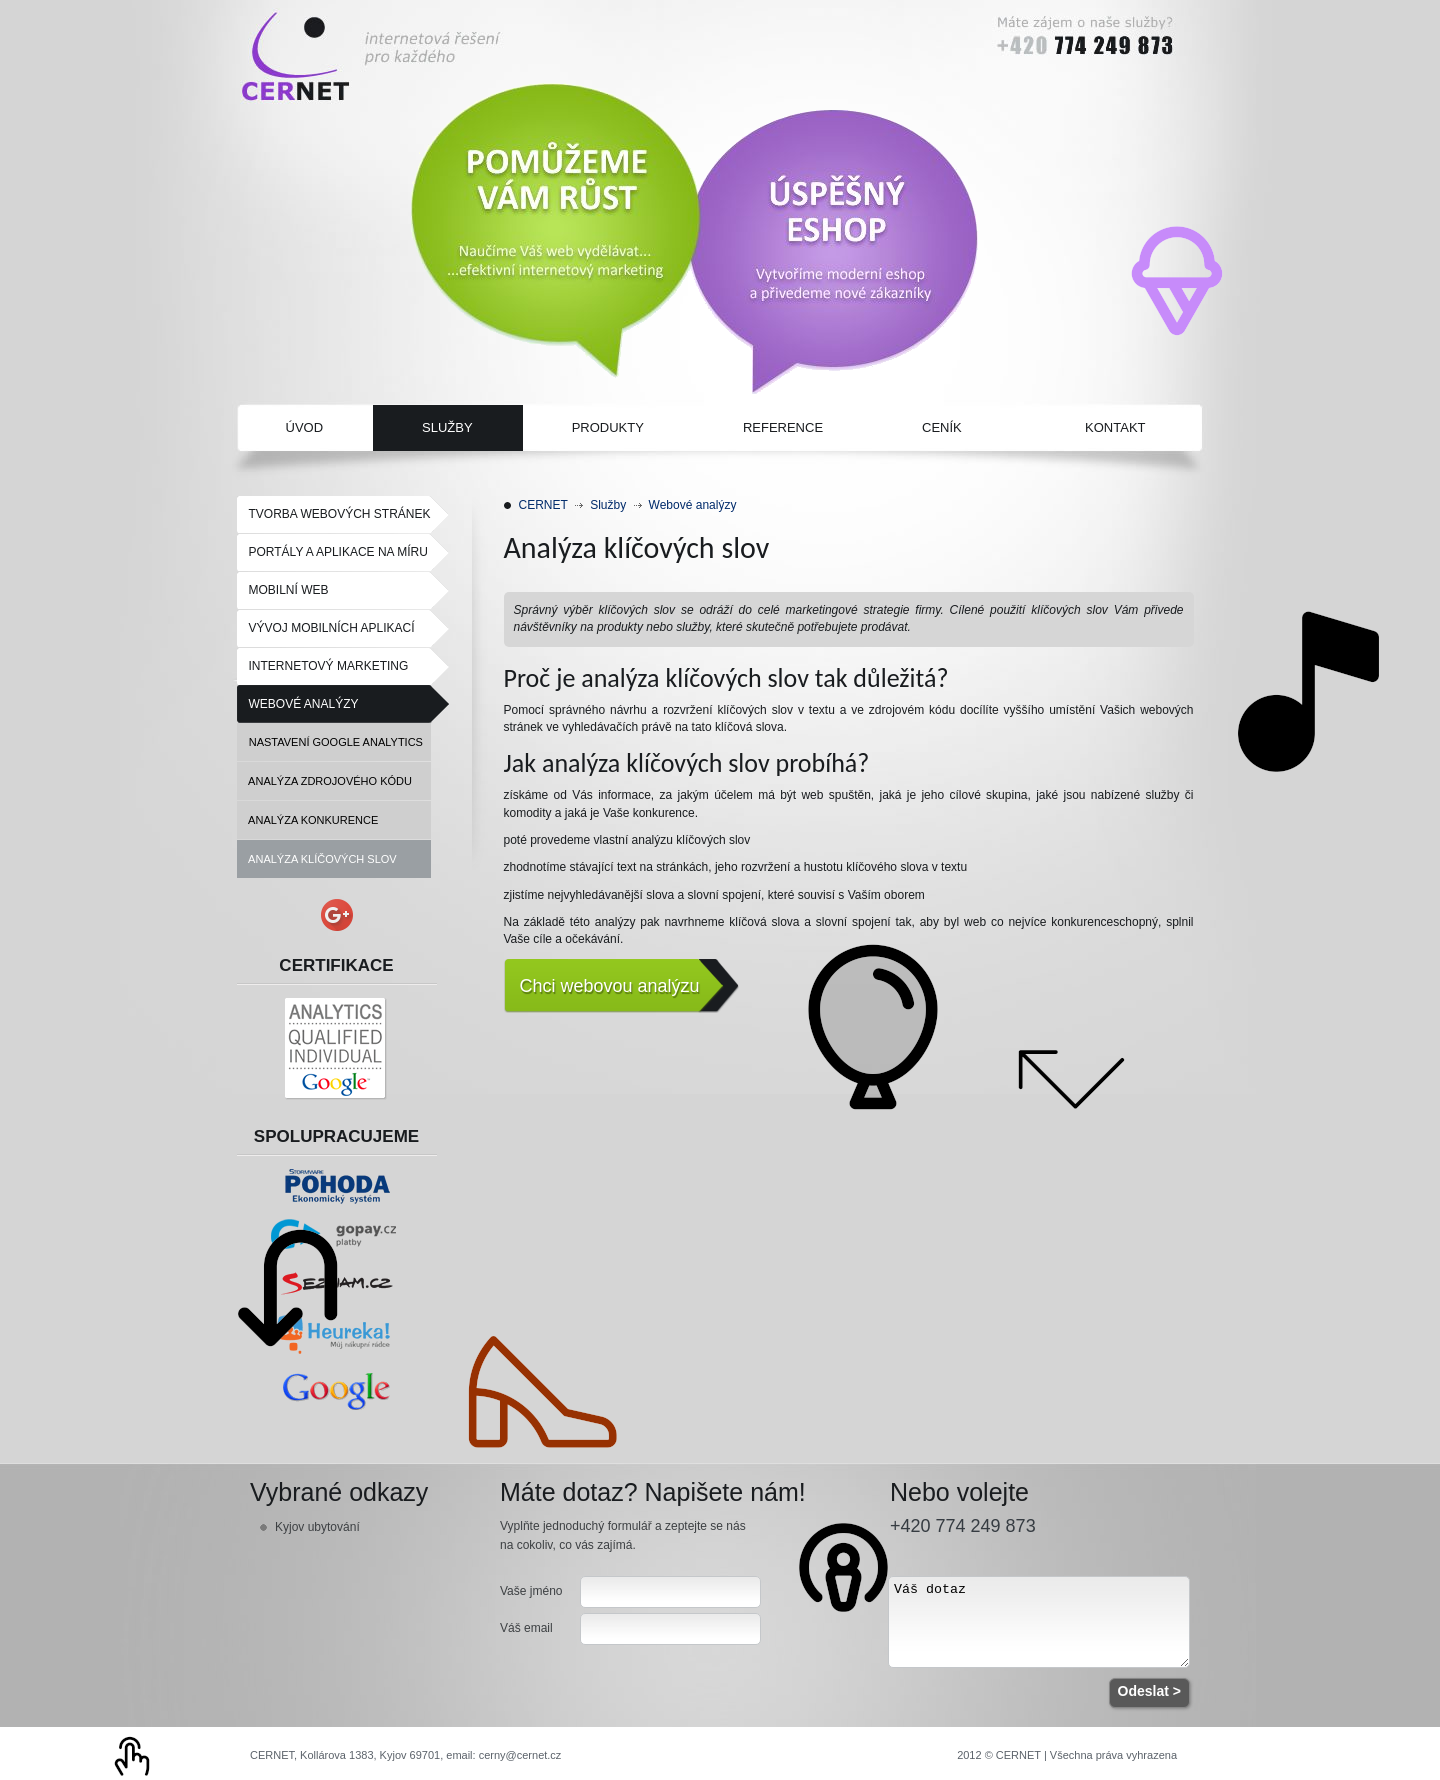 The height and width of the screenshot is (1780, 1440). I want to click on undo or reverse last action, so click(292, 1288).